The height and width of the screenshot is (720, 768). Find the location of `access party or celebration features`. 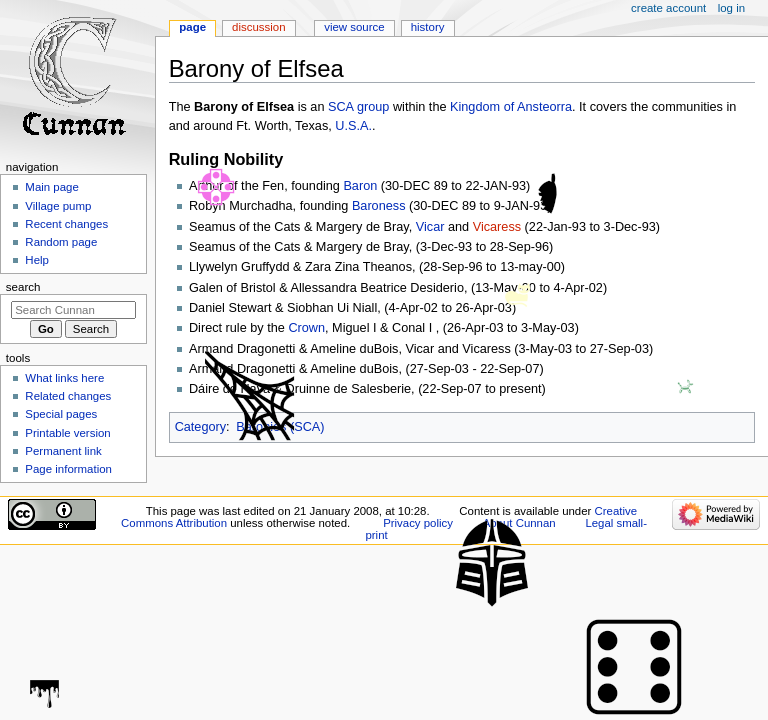

access party or celebration features is located at coordinates (685, 386).